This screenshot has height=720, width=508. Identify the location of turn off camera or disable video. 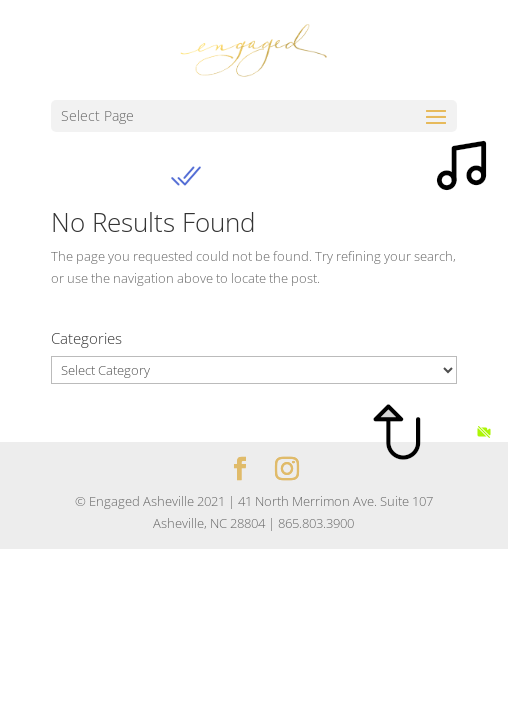
(484, 432).